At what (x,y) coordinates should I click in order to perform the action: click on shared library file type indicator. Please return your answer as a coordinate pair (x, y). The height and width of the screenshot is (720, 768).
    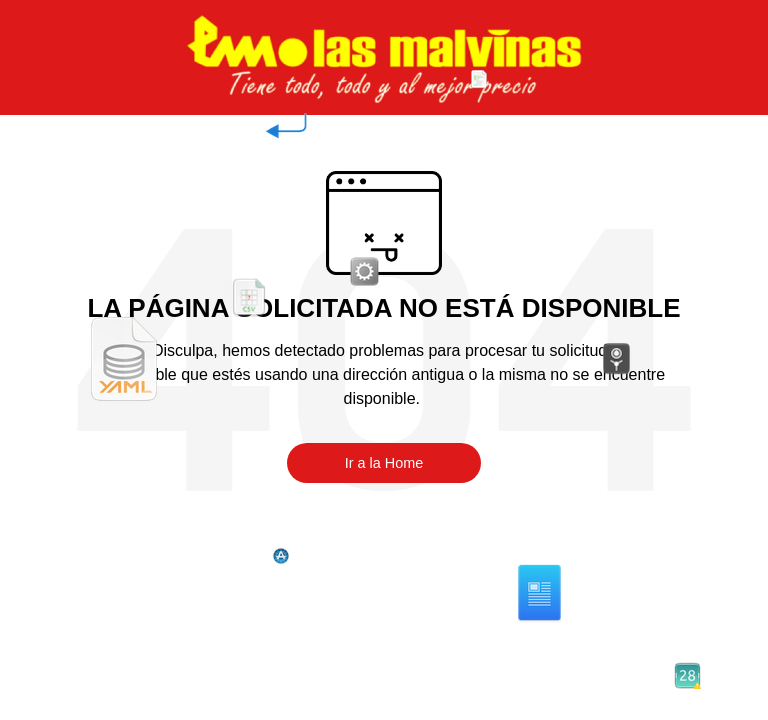
    Looking at the image, I should click on (364, 271).